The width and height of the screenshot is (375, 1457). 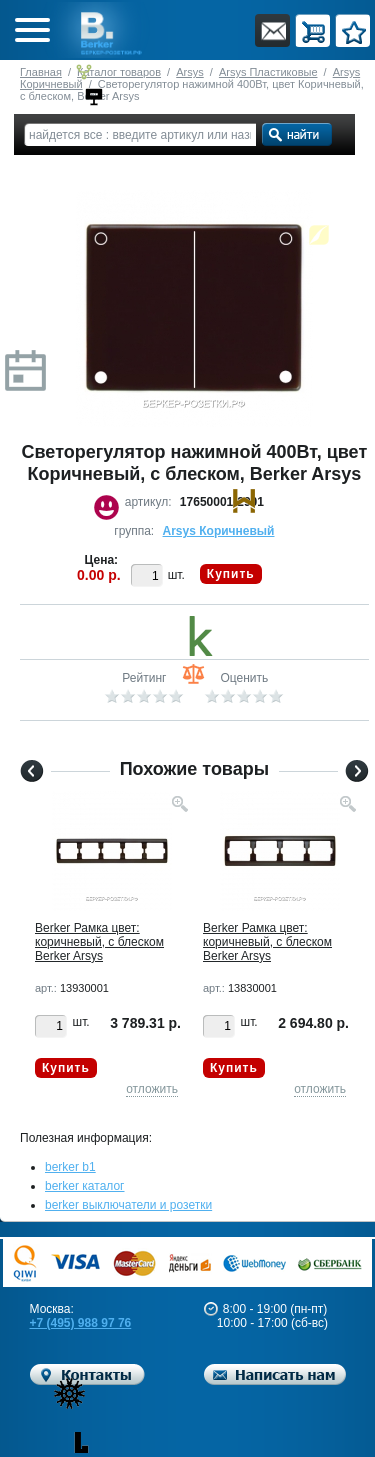 What do you see at coordinates (106, 507) in the screenshot?
I see `add an emoji or reaction to a message` at bounding box center [106, 507].